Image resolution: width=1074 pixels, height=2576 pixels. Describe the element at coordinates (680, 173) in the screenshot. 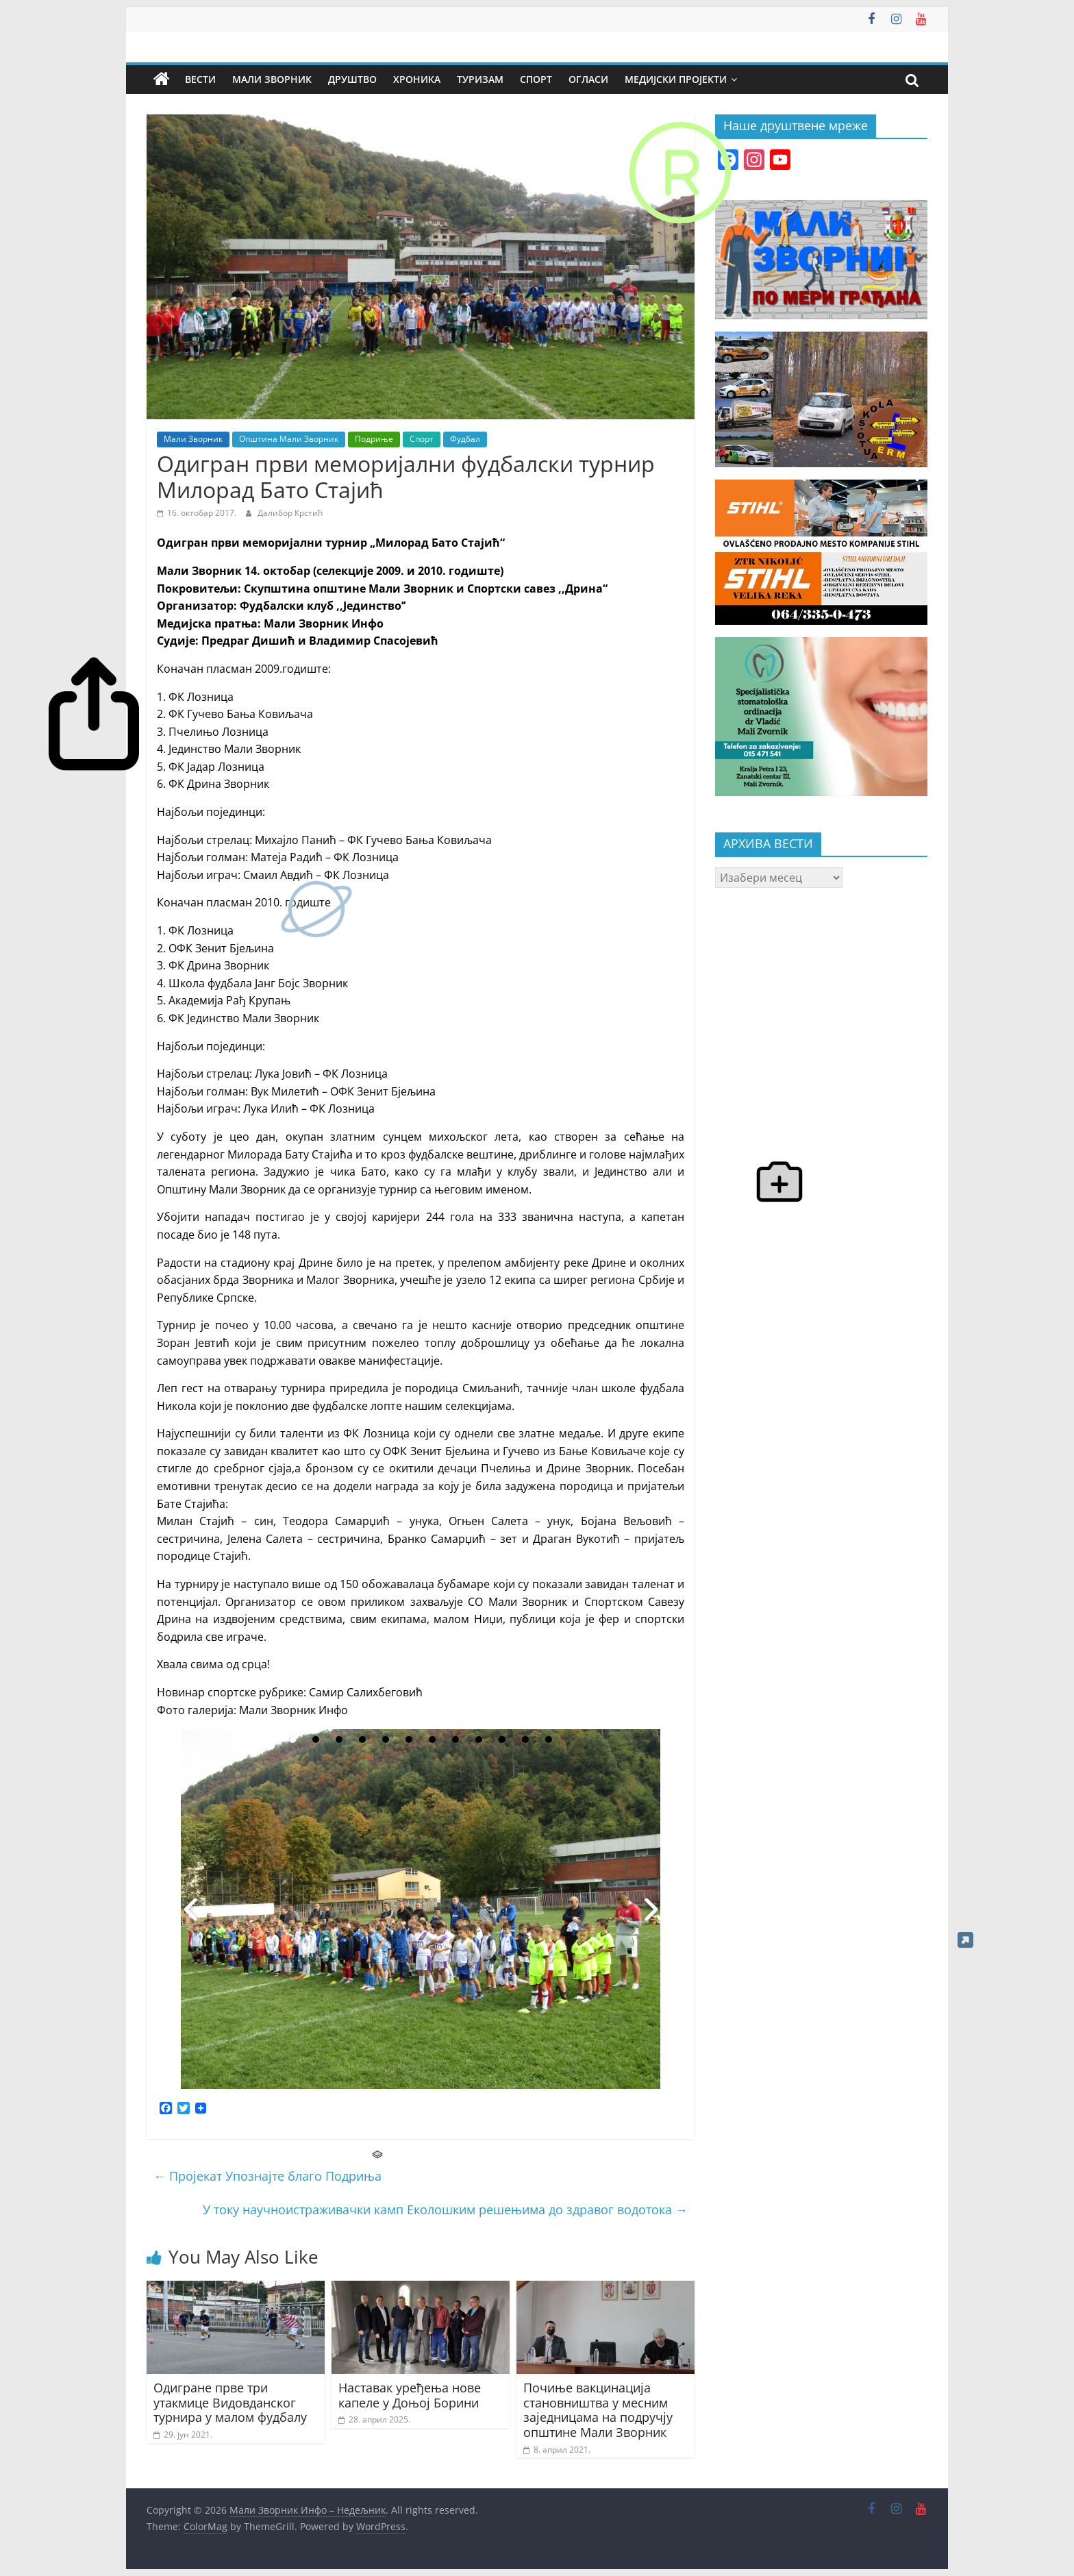

I see `indicates a registered trademark symbol` at that location.